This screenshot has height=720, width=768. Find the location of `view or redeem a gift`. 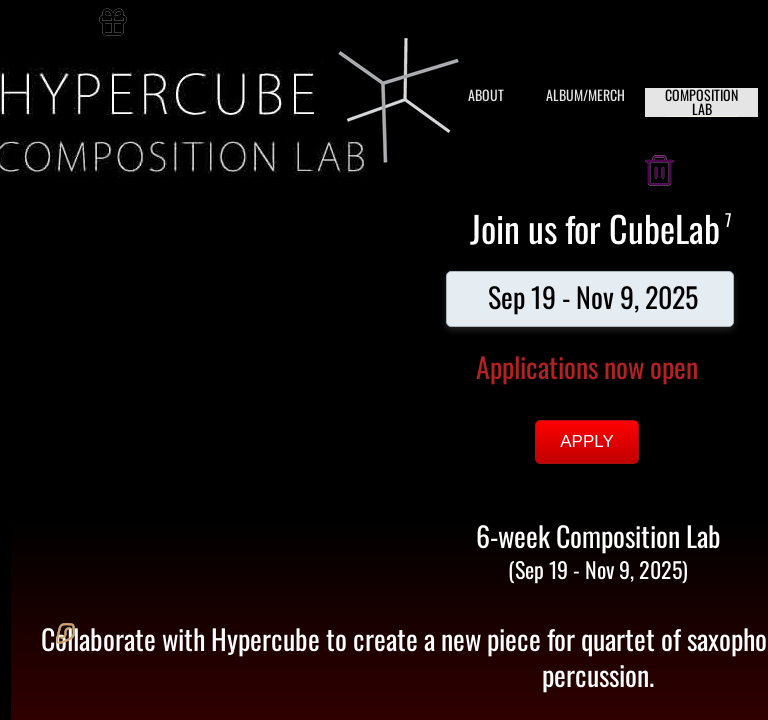

view or redeem a gift is located at coordinates (113, 22).